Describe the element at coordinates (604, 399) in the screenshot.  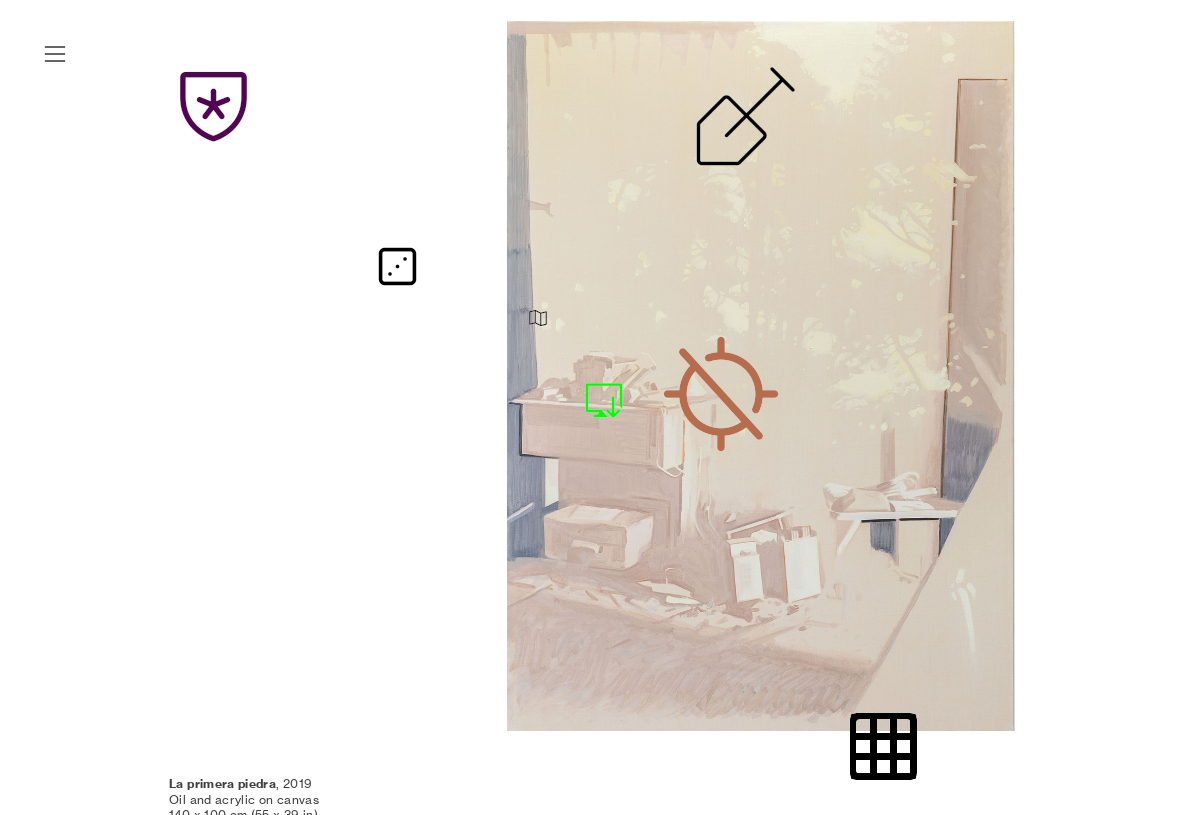
I see `download file to desktop` at that location.